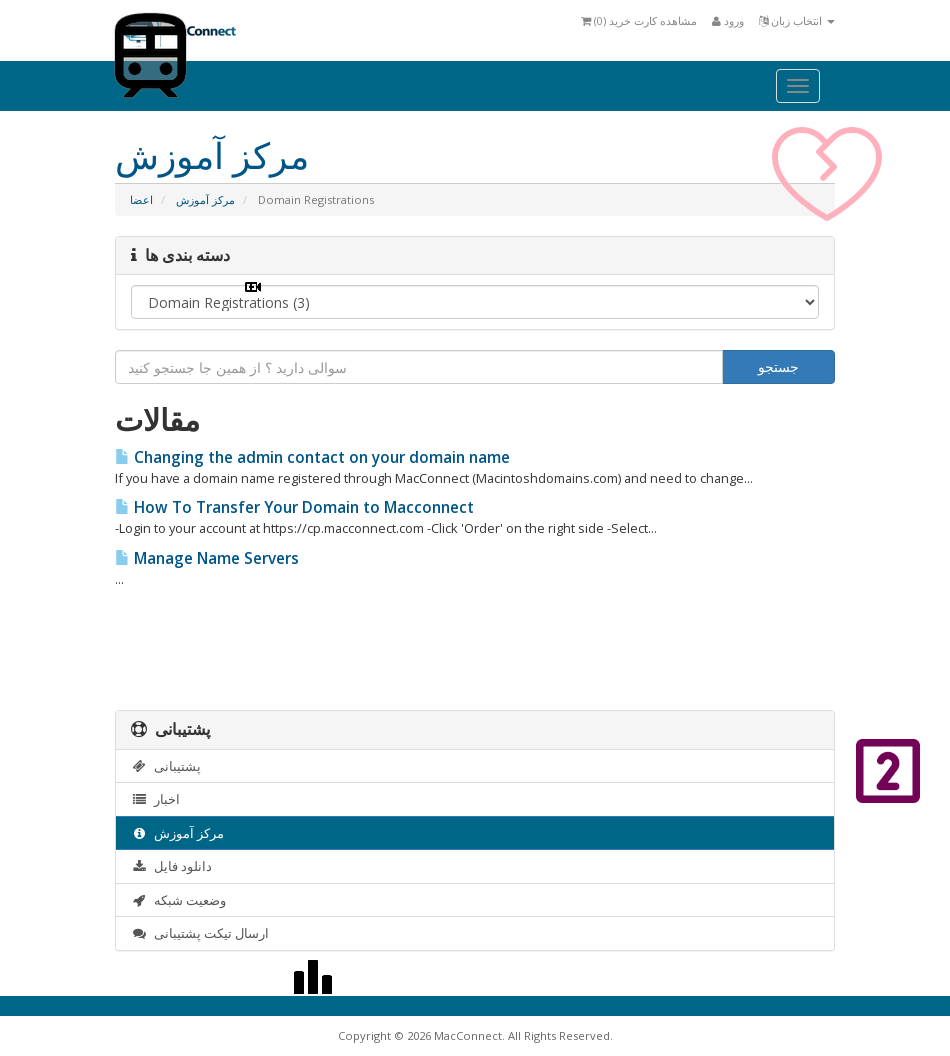 The width and height of the screenshot is (950, 1056). What do you see at coordinates (827, 170) in the screenshot?
I see `remove from favorites` at bounding box center [827, 170].